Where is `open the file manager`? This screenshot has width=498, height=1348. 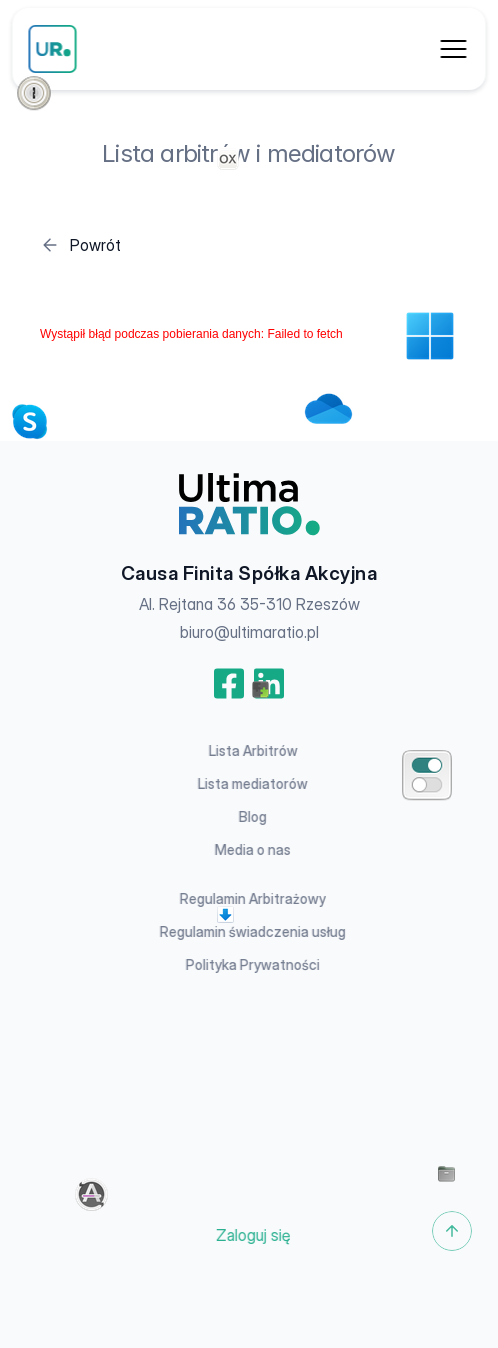 open the file manager is located at coordinates (446, 1173).